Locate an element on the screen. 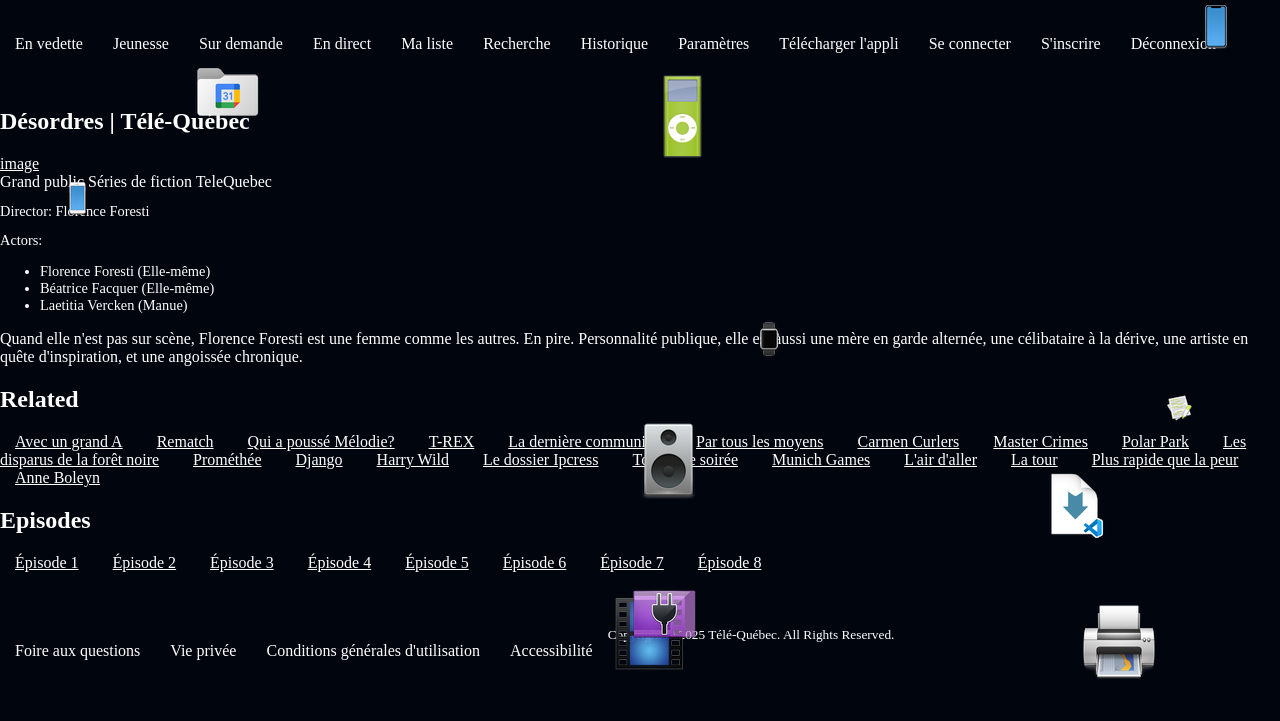 This screenshot has height=721, width=1280. access third-party video filters or plugins is located at coordinates (655, 629).